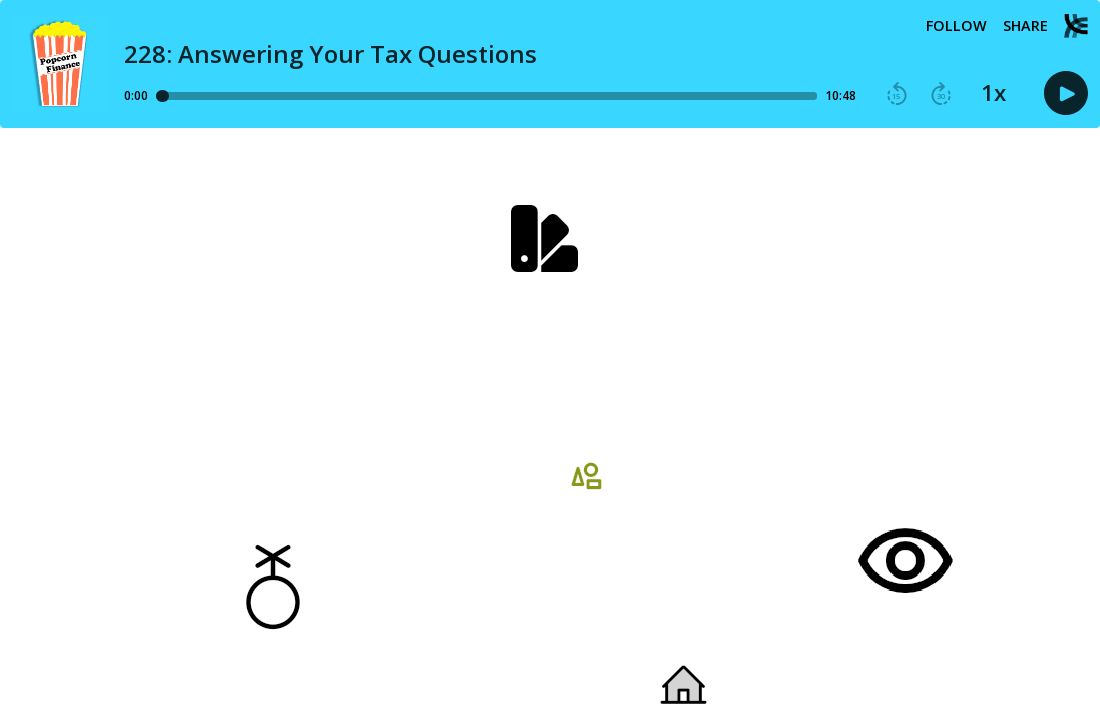 The height and width of the screenshot is (720, 1100). What do you see at coordinates (587, 477) in the screenshot?
I see `access shape tools or drawing options` at bounding box center [587, 477].